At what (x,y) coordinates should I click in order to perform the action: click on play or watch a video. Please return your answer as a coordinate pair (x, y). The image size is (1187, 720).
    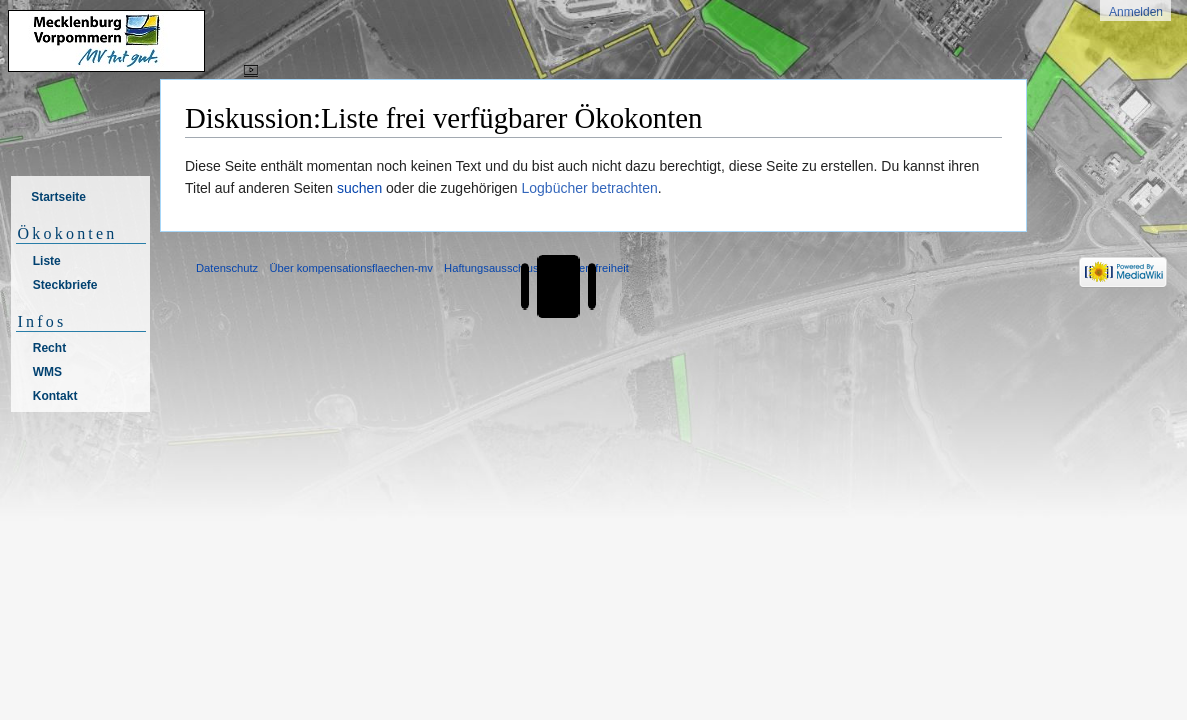
    Looking at the image, I should click on (251, 71).